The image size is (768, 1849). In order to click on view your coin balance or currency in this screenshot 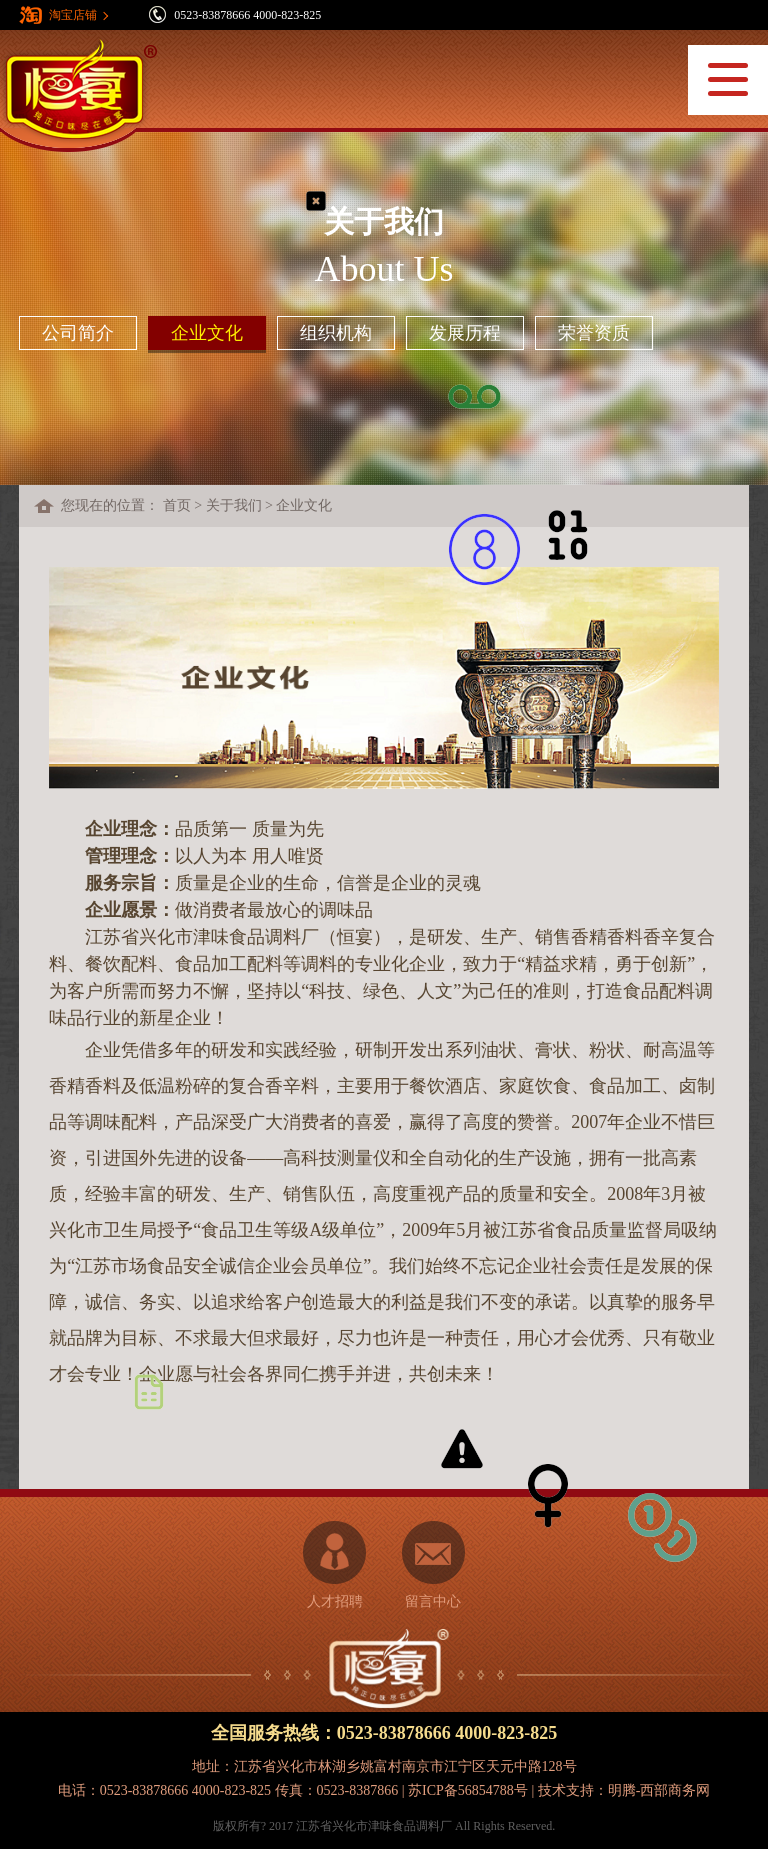, I will do `click(662, 1527)`.